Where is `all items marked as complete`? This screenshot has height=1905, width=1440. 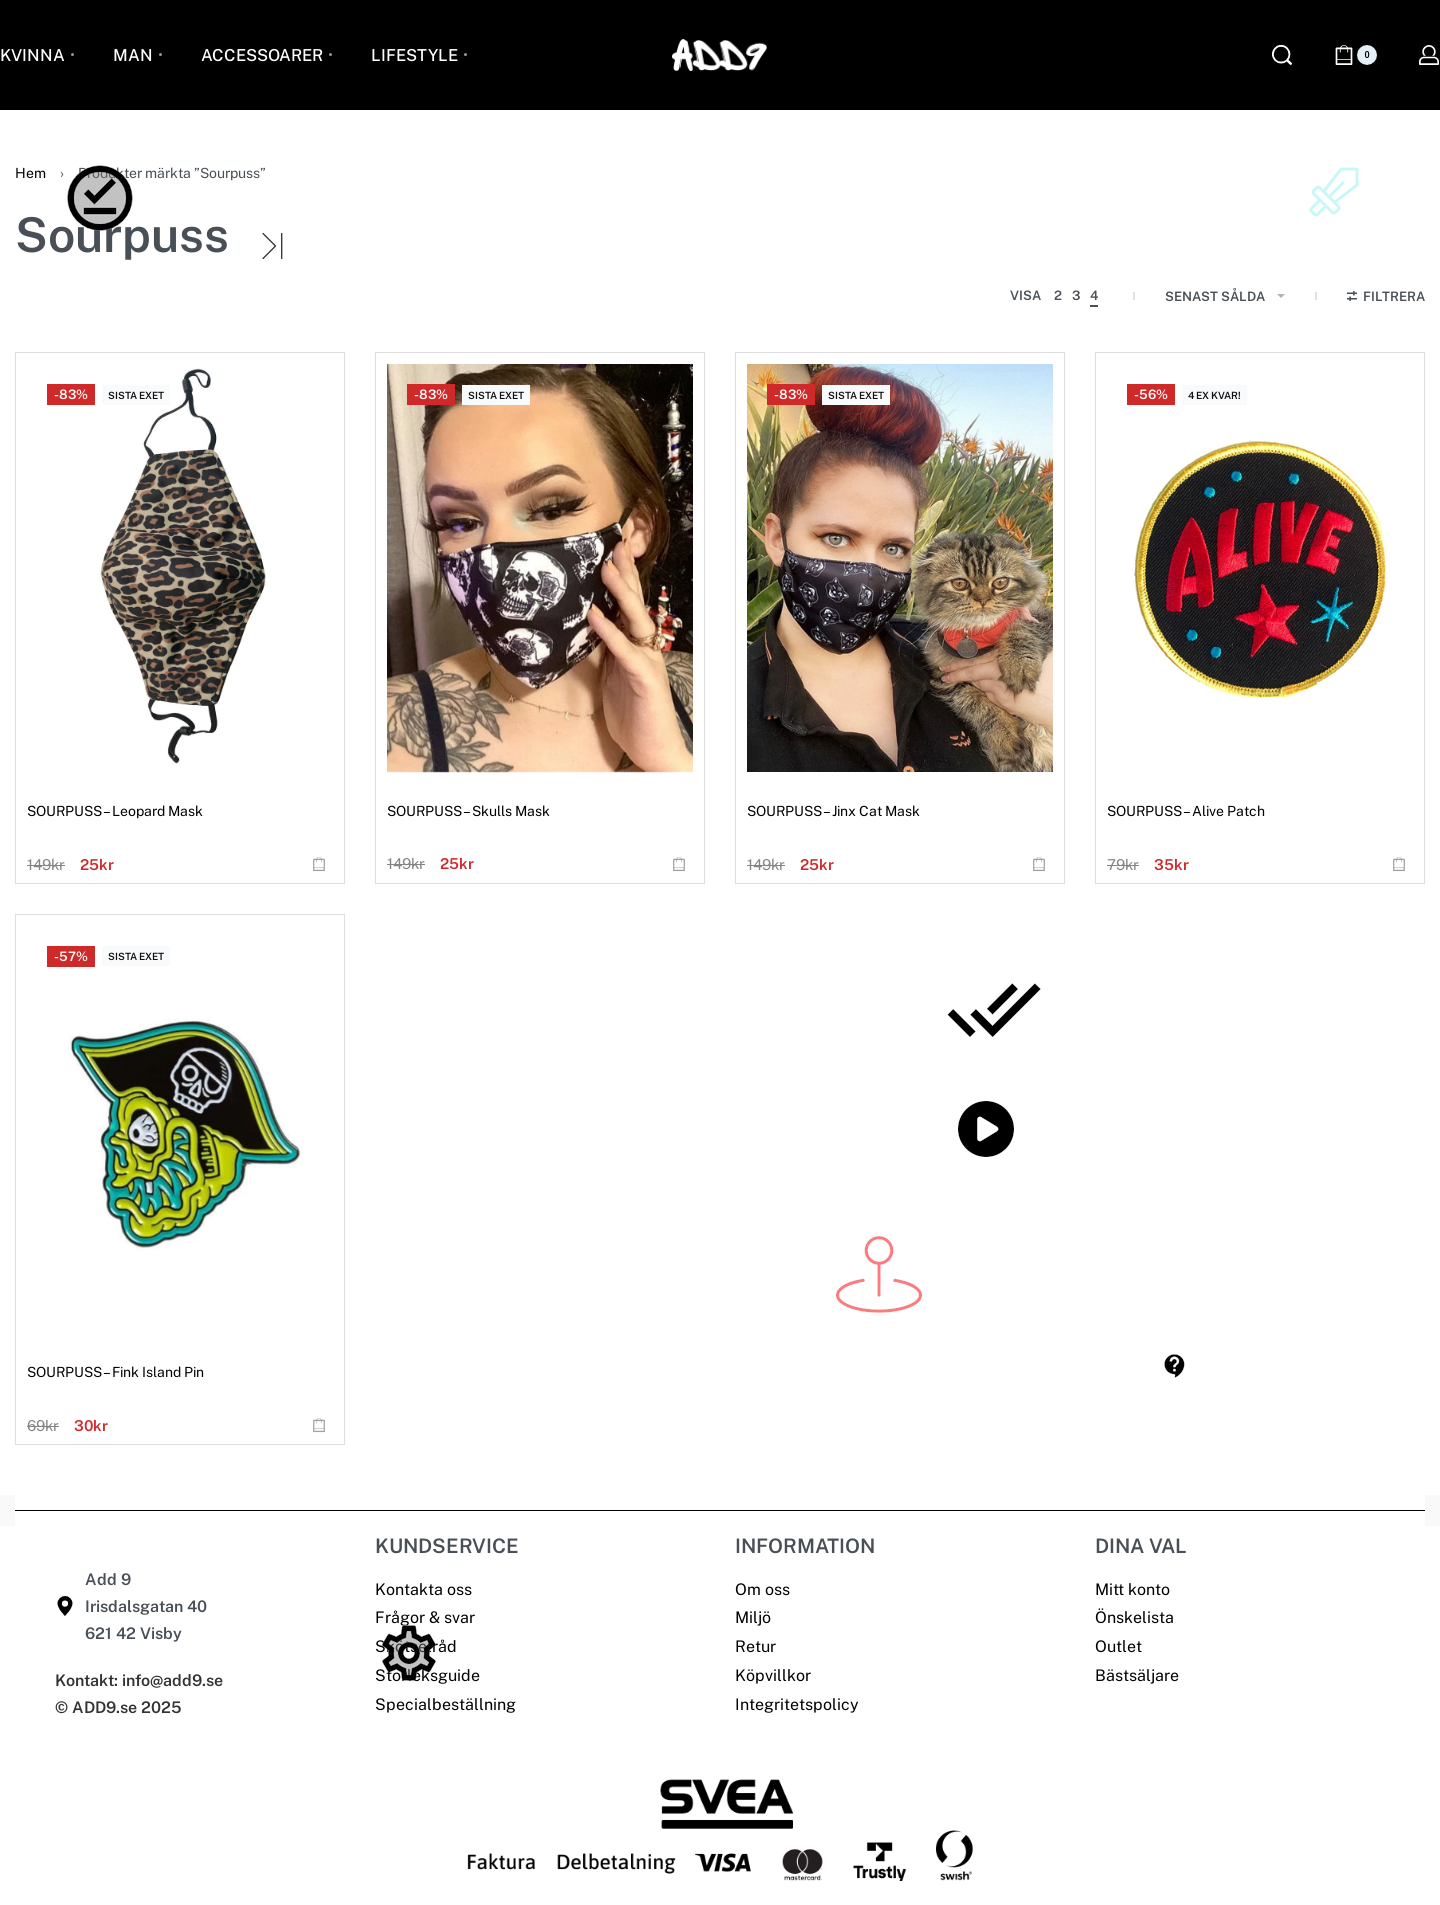 all items marked as complete is located at coordinates (994, 1009).